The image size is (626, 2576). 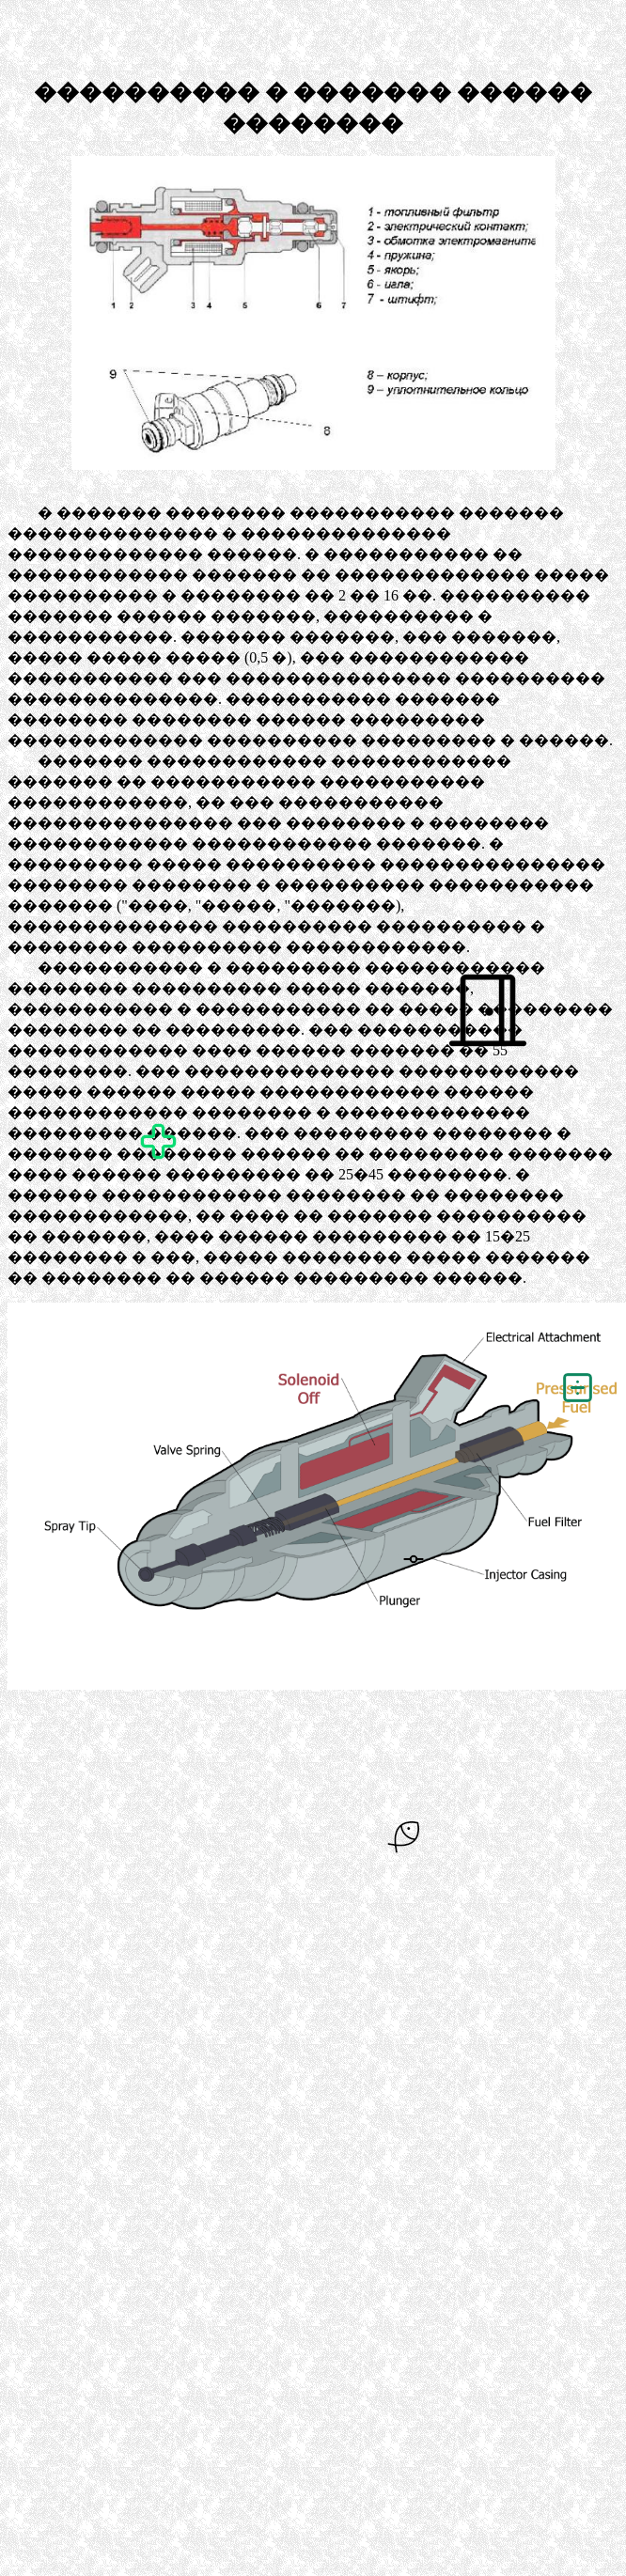 I want to click on perform a division calculation, so click(x=577, y=1387).